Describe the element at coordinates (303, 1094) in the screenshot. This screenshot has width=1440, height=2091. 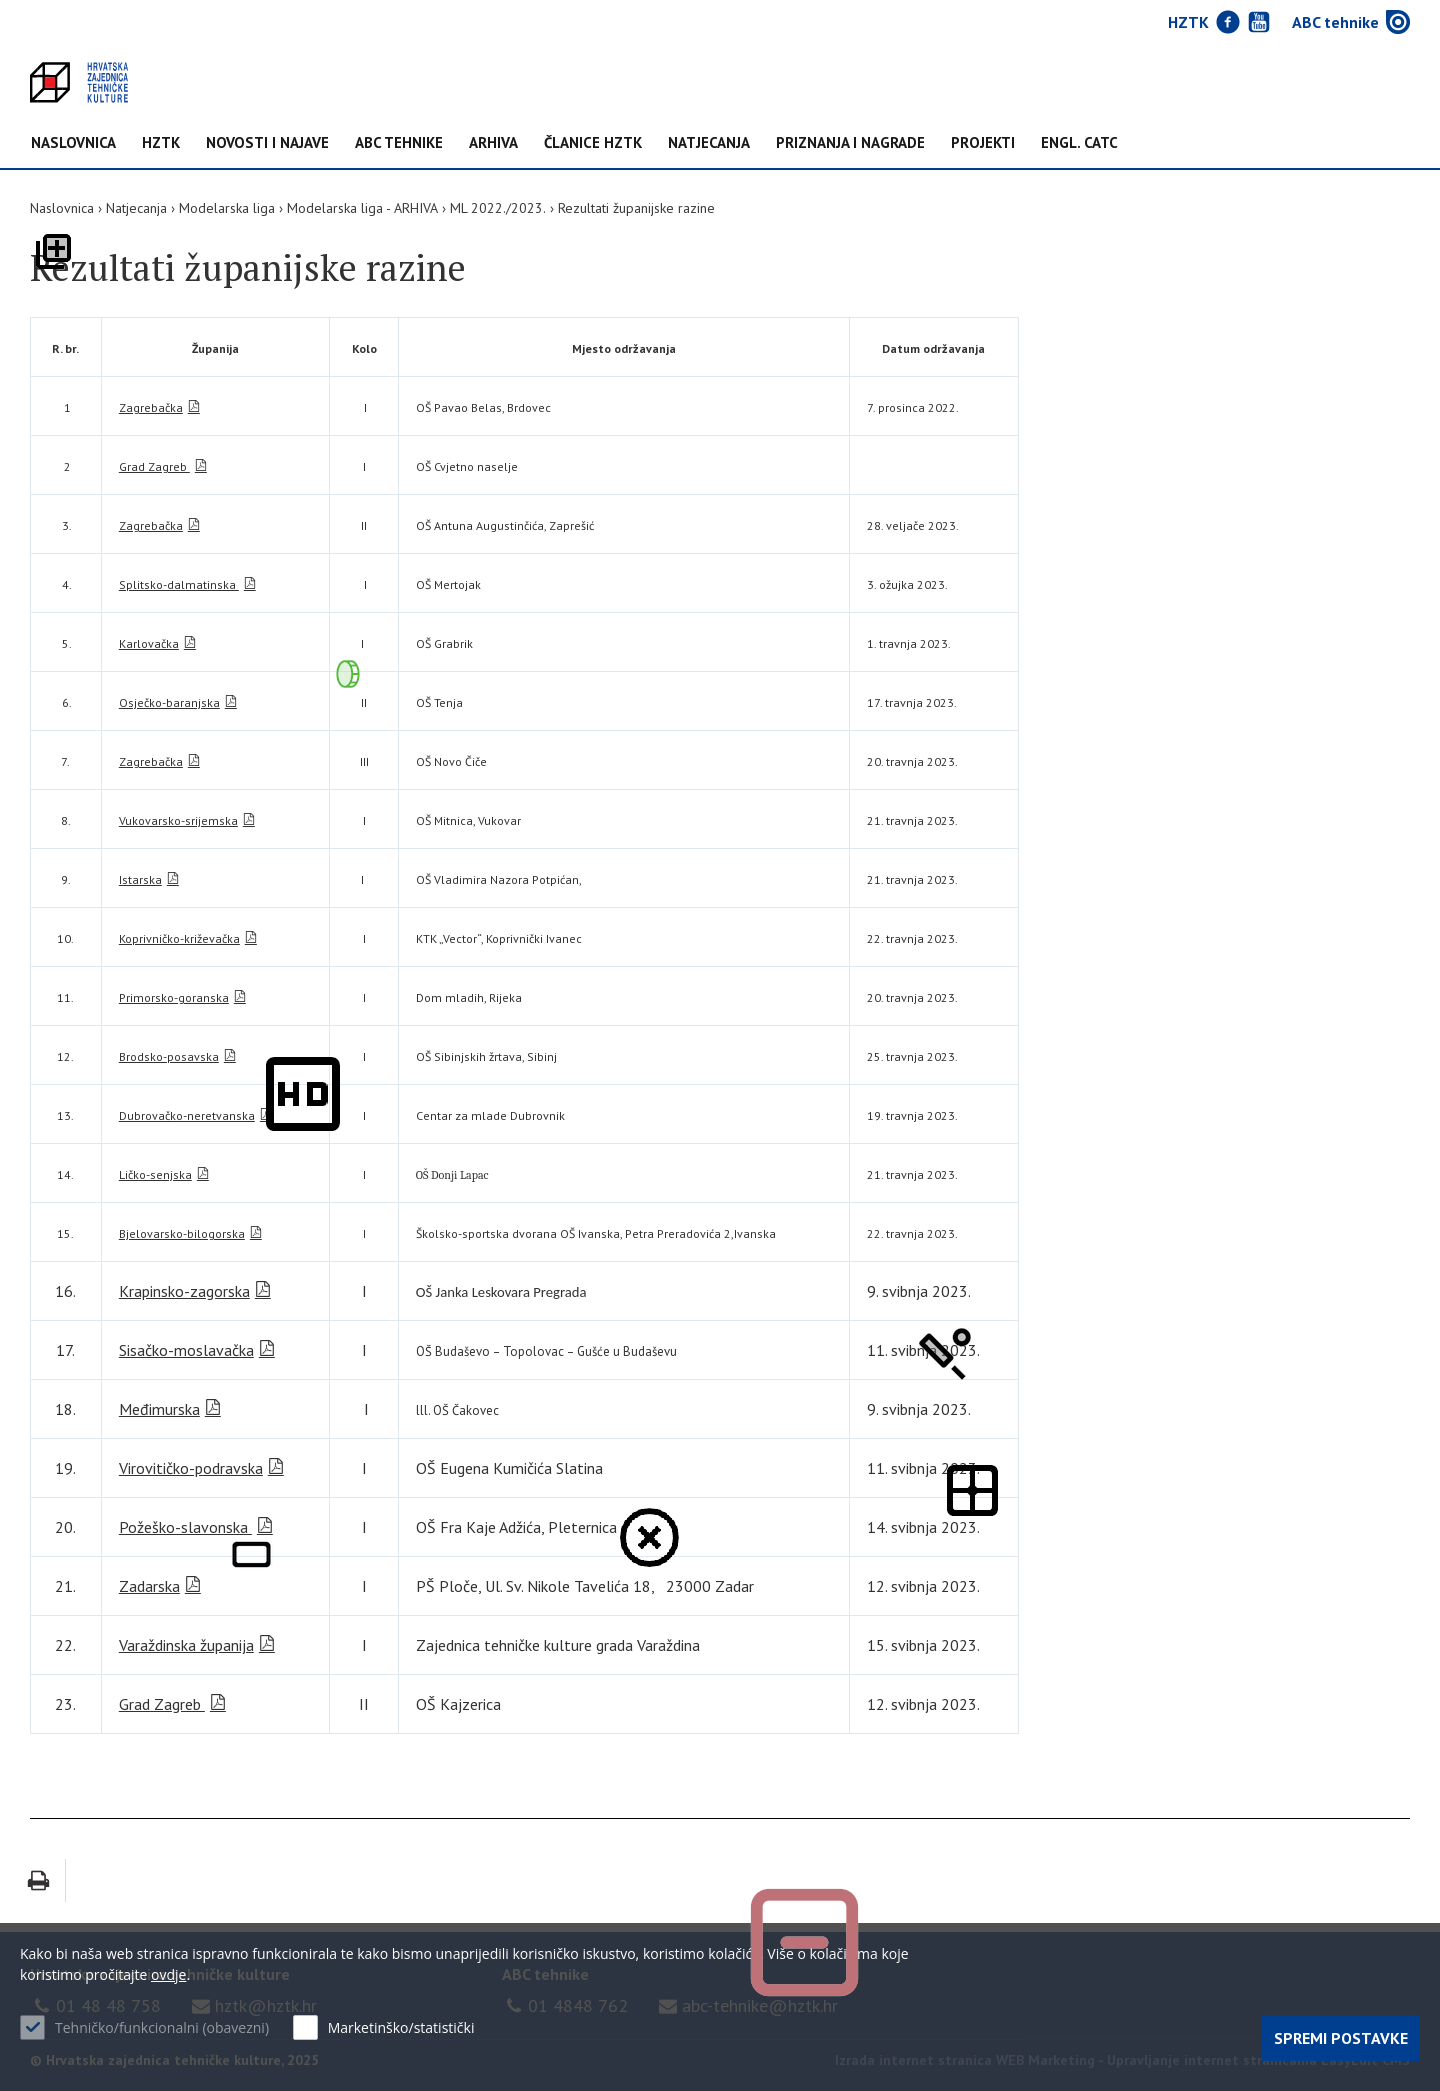
I see `indicates high definition video quality is available` at that location.